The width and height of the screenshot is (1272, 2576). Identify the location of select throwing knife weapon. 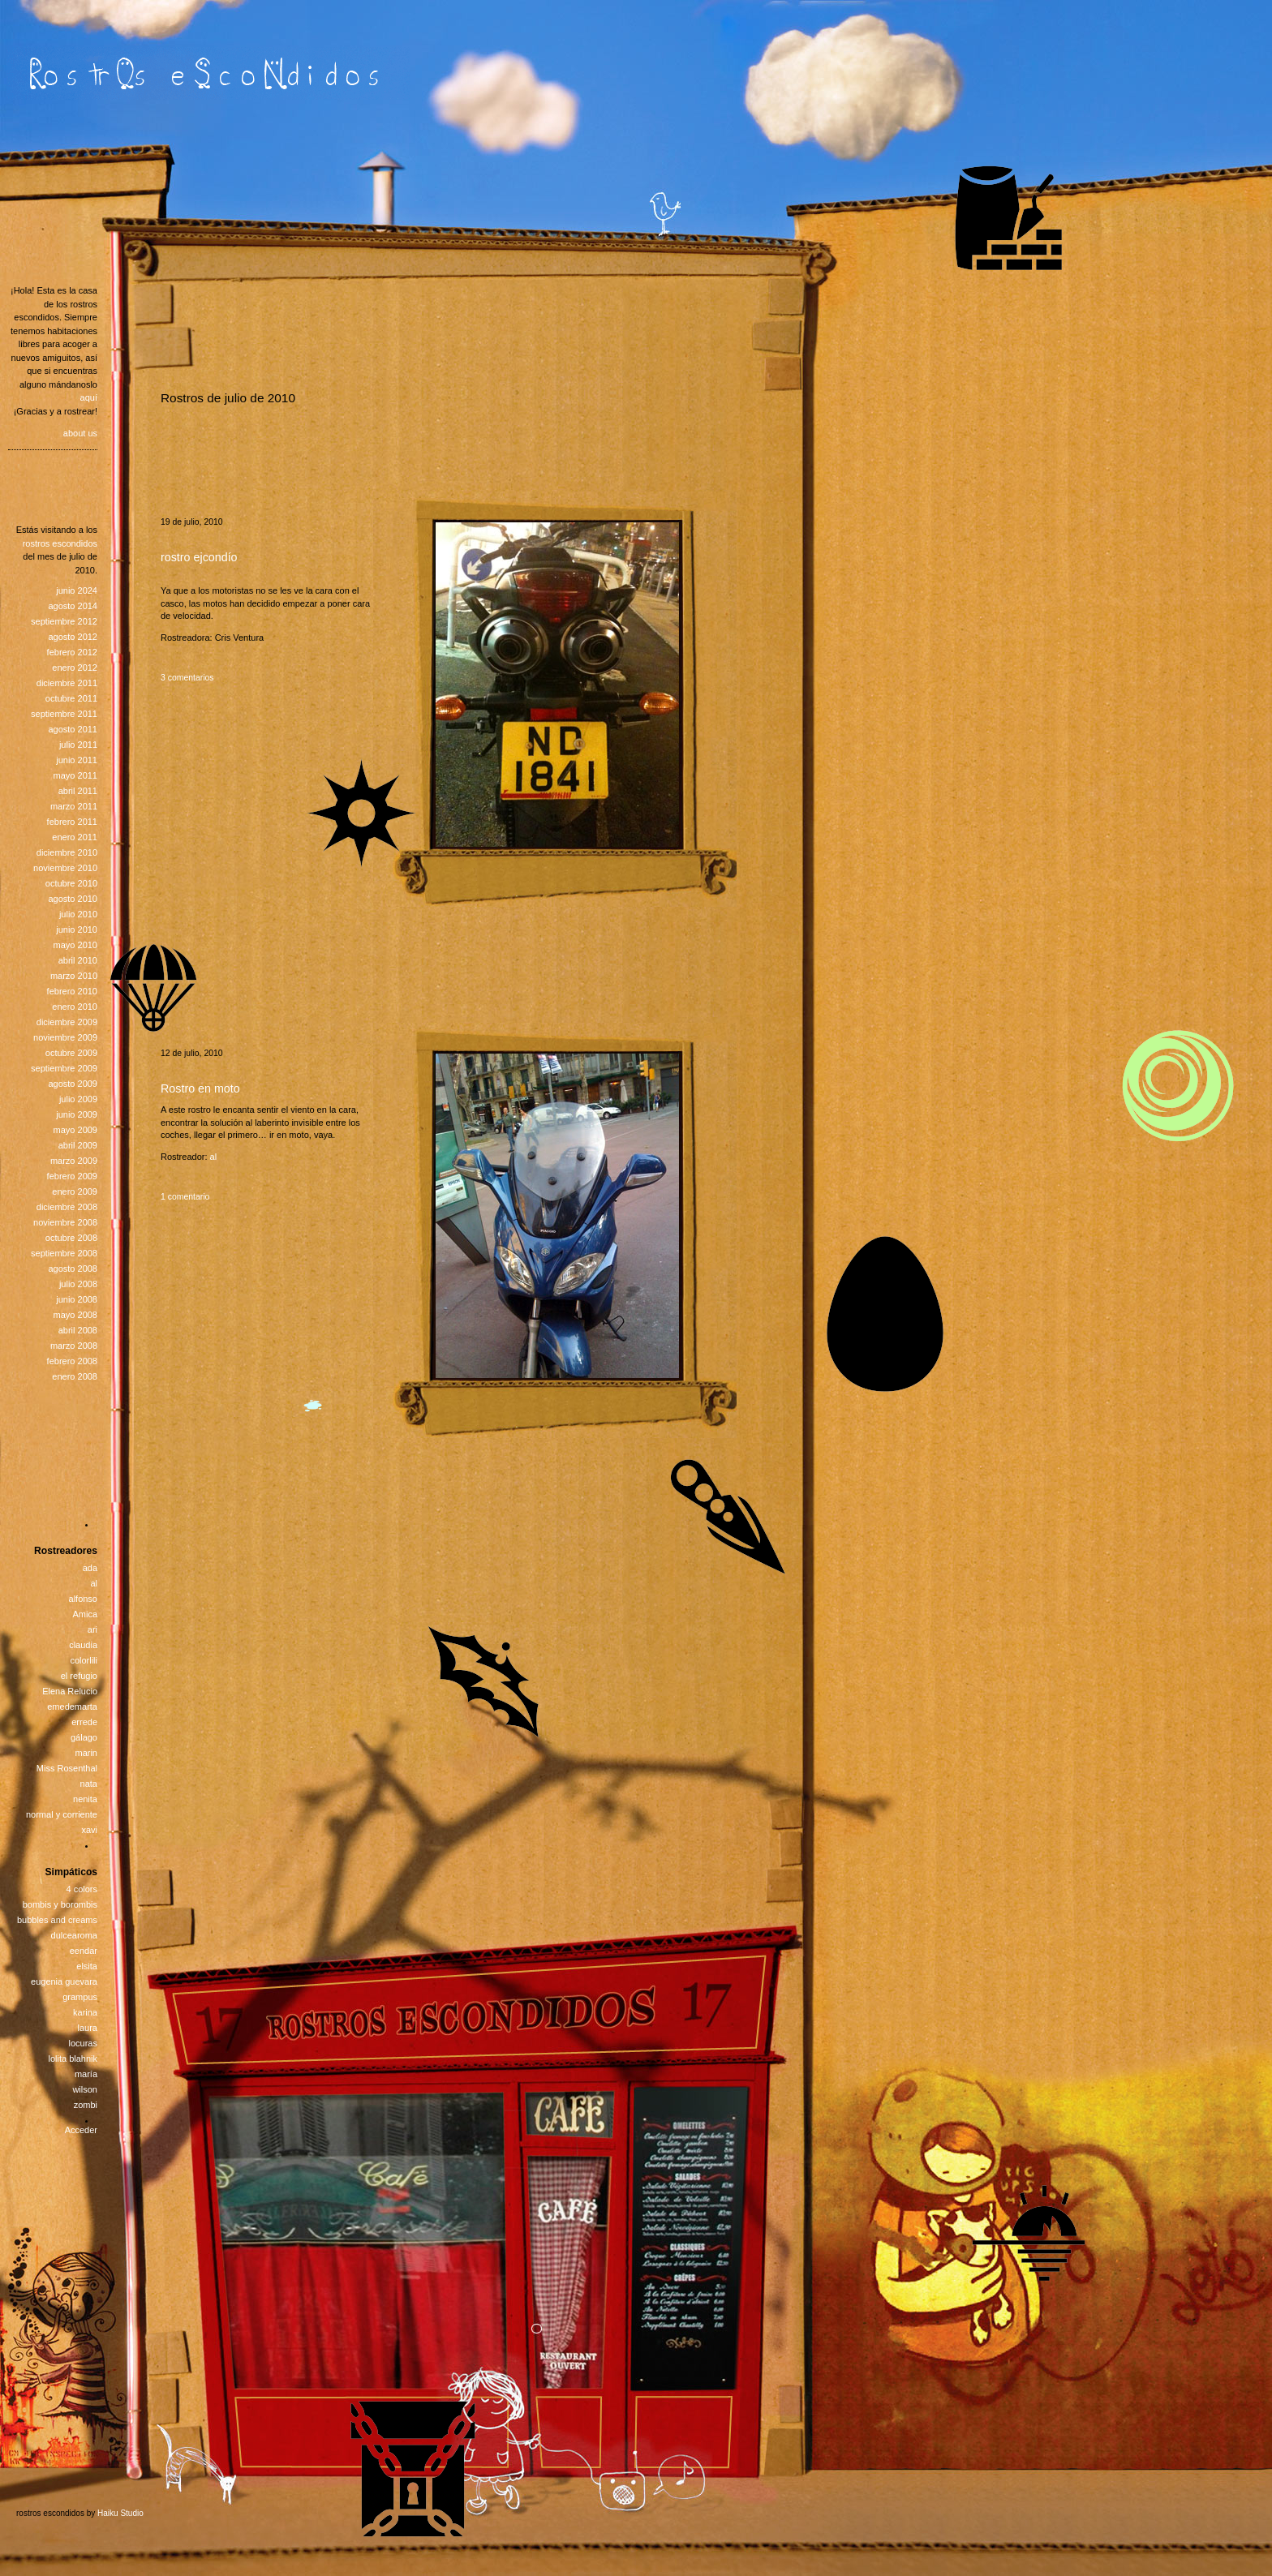
(728, 1518).